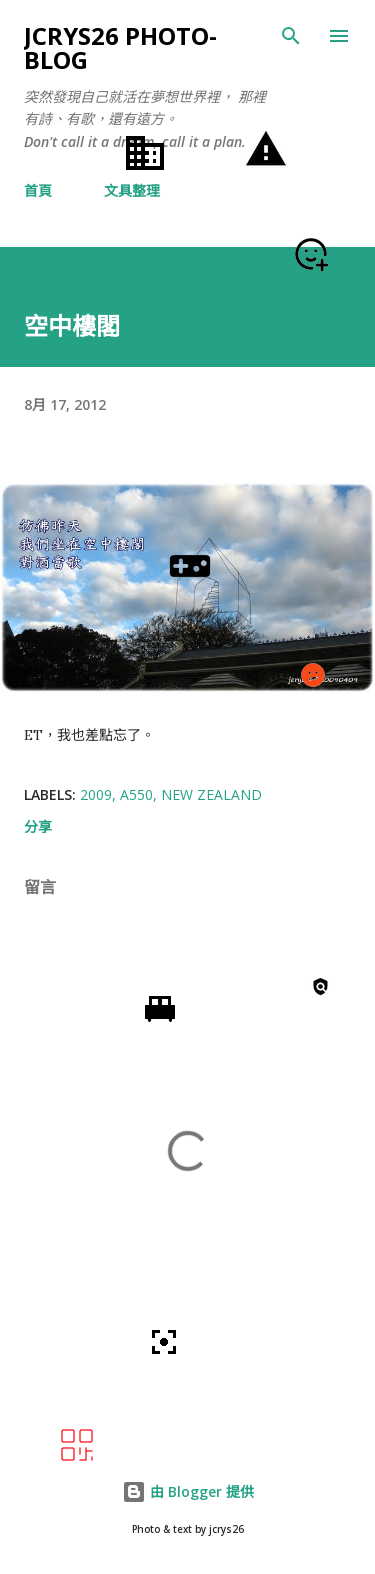 Image resolution: width=375 pixels, height=1574 pixels. Describe the element at coordinates (164, 1342) in the screenshot. I see `center focus on the camera viewfinder` at that location.